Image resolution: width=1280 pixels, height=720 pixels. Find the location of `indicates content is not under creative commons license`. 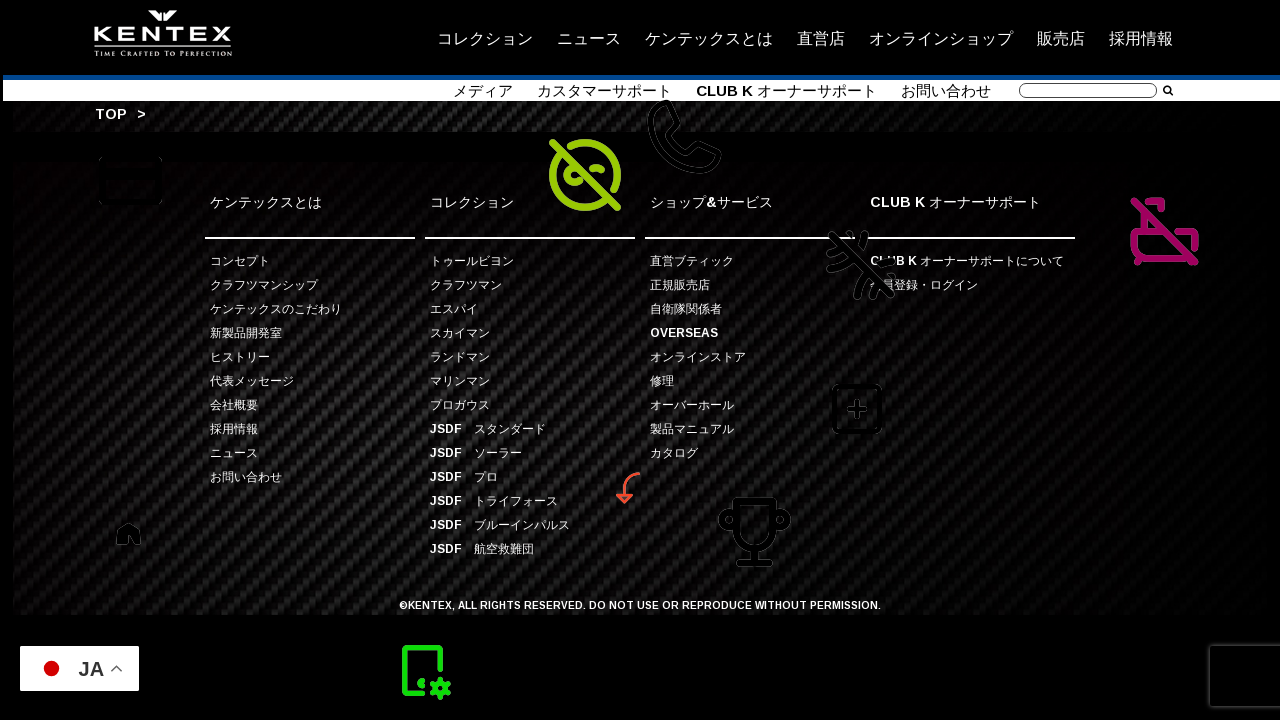

indicates content is not under creative commons license is located at coordinates (585, 175).